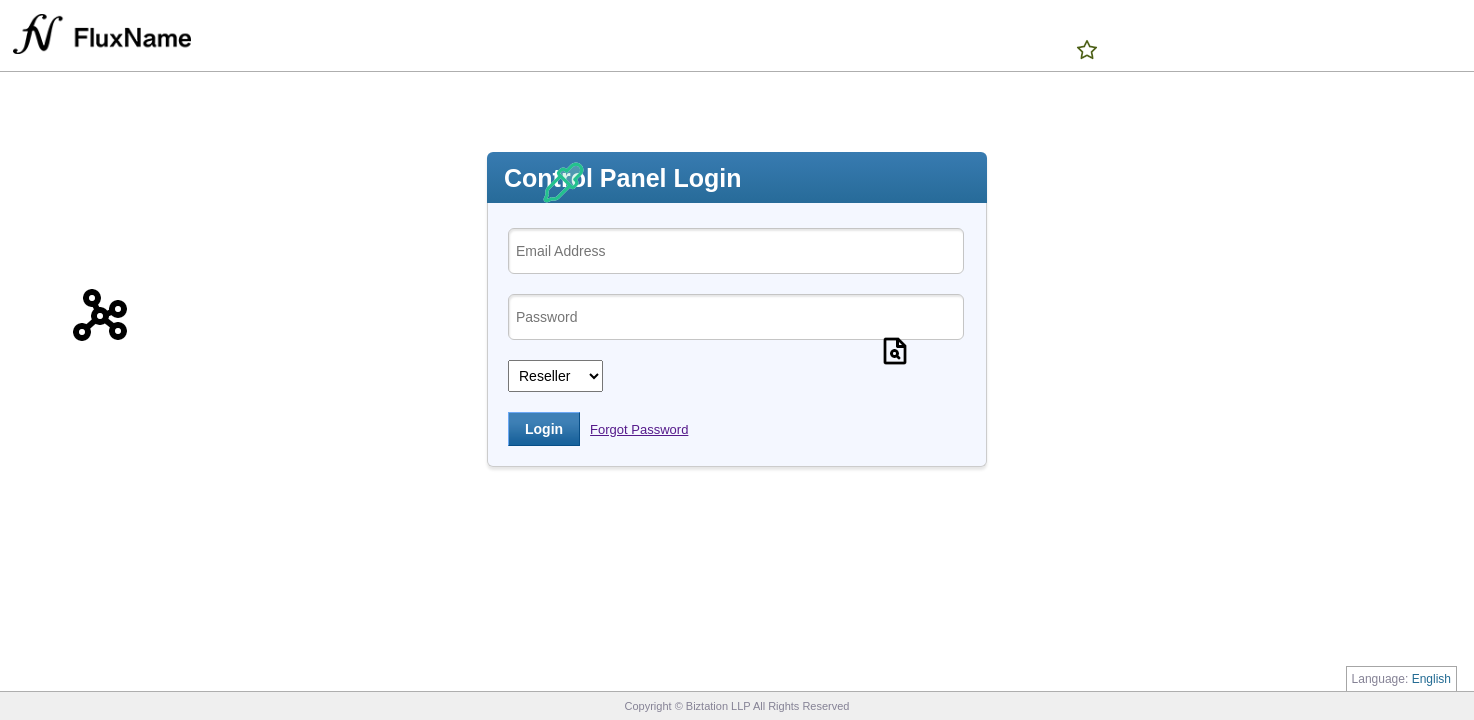  What do you see at coordinates (1087, 50) in the screenshot?
I see `add item to favorites` at bounding box center [1087, 50].